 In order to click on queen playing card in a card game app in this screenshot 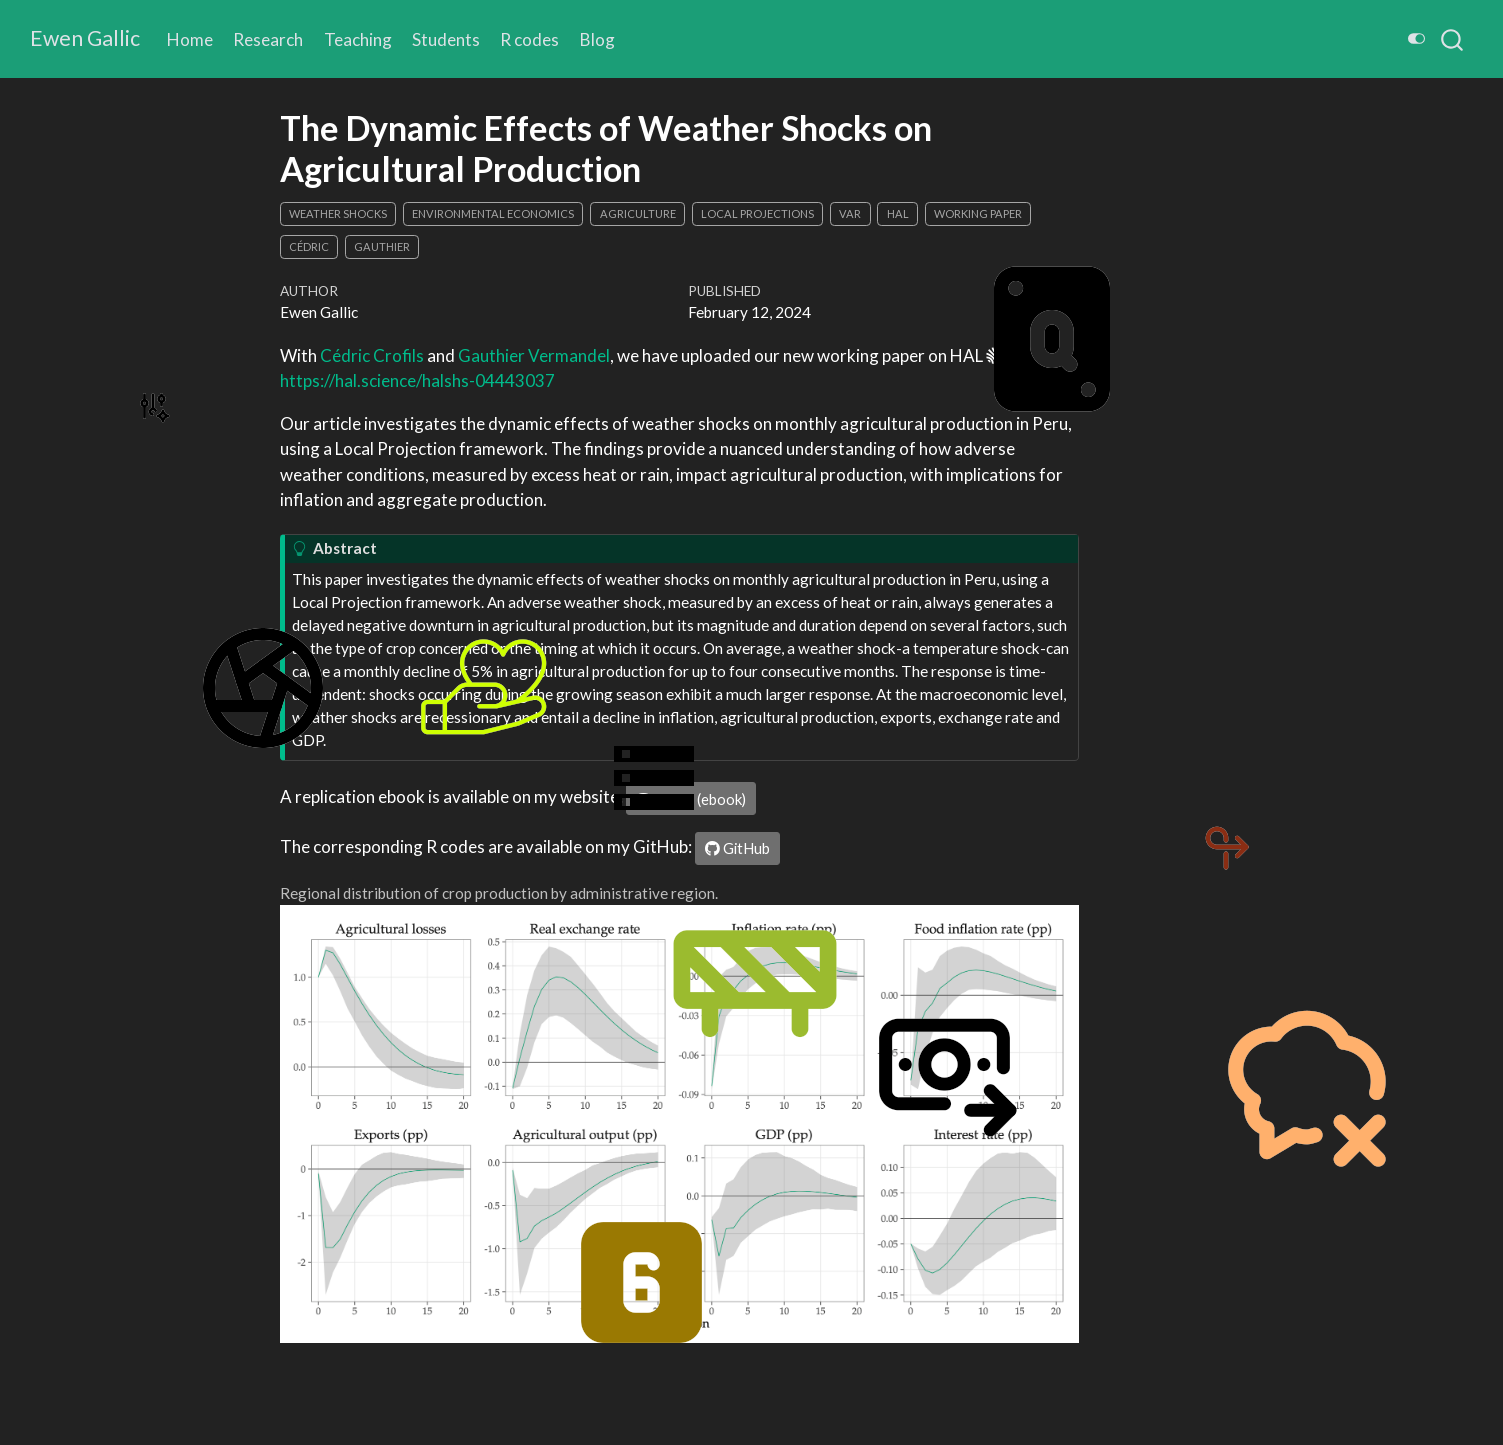, I will do `click(1052, 339)`.